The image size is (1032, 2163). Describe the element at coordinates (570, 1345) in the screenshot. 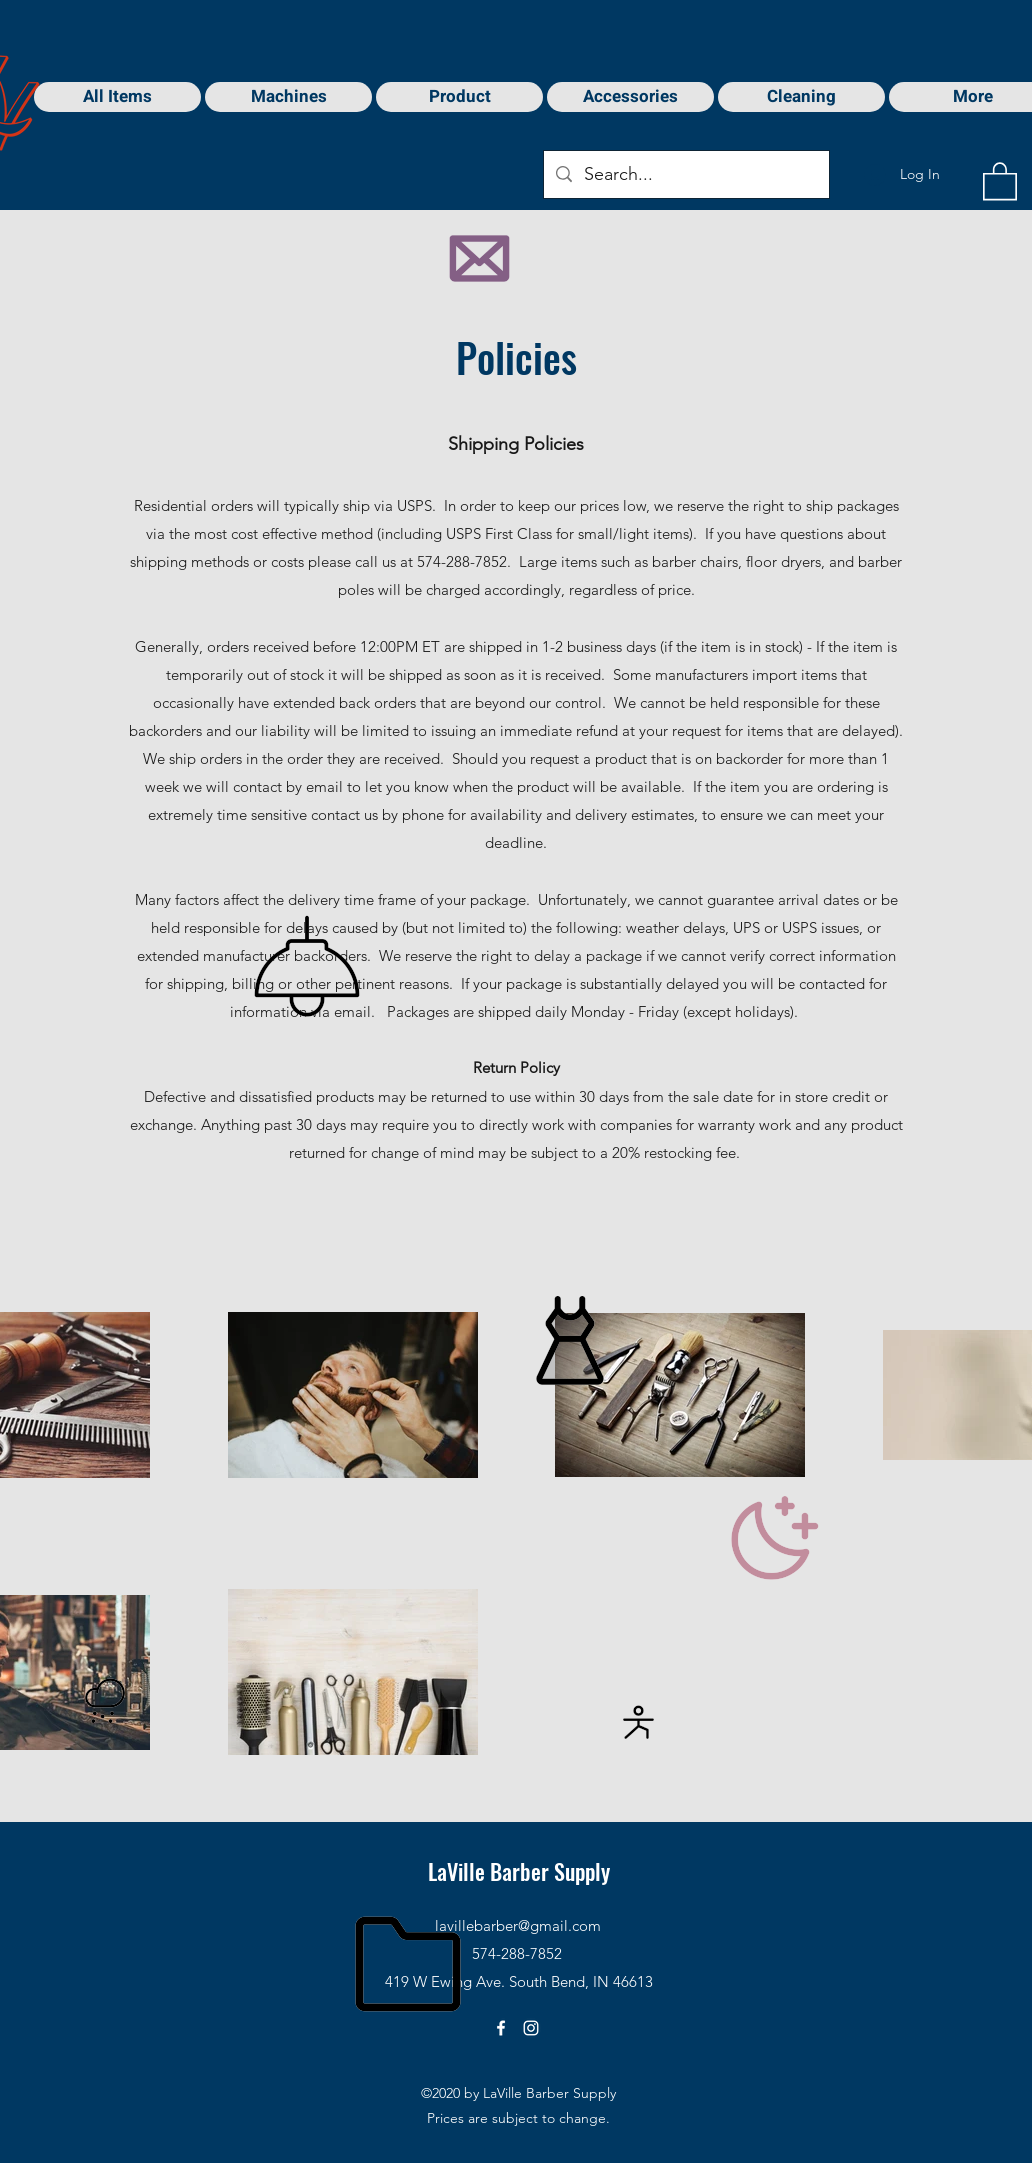

I see `browse women's clothing or dresses` at that location.